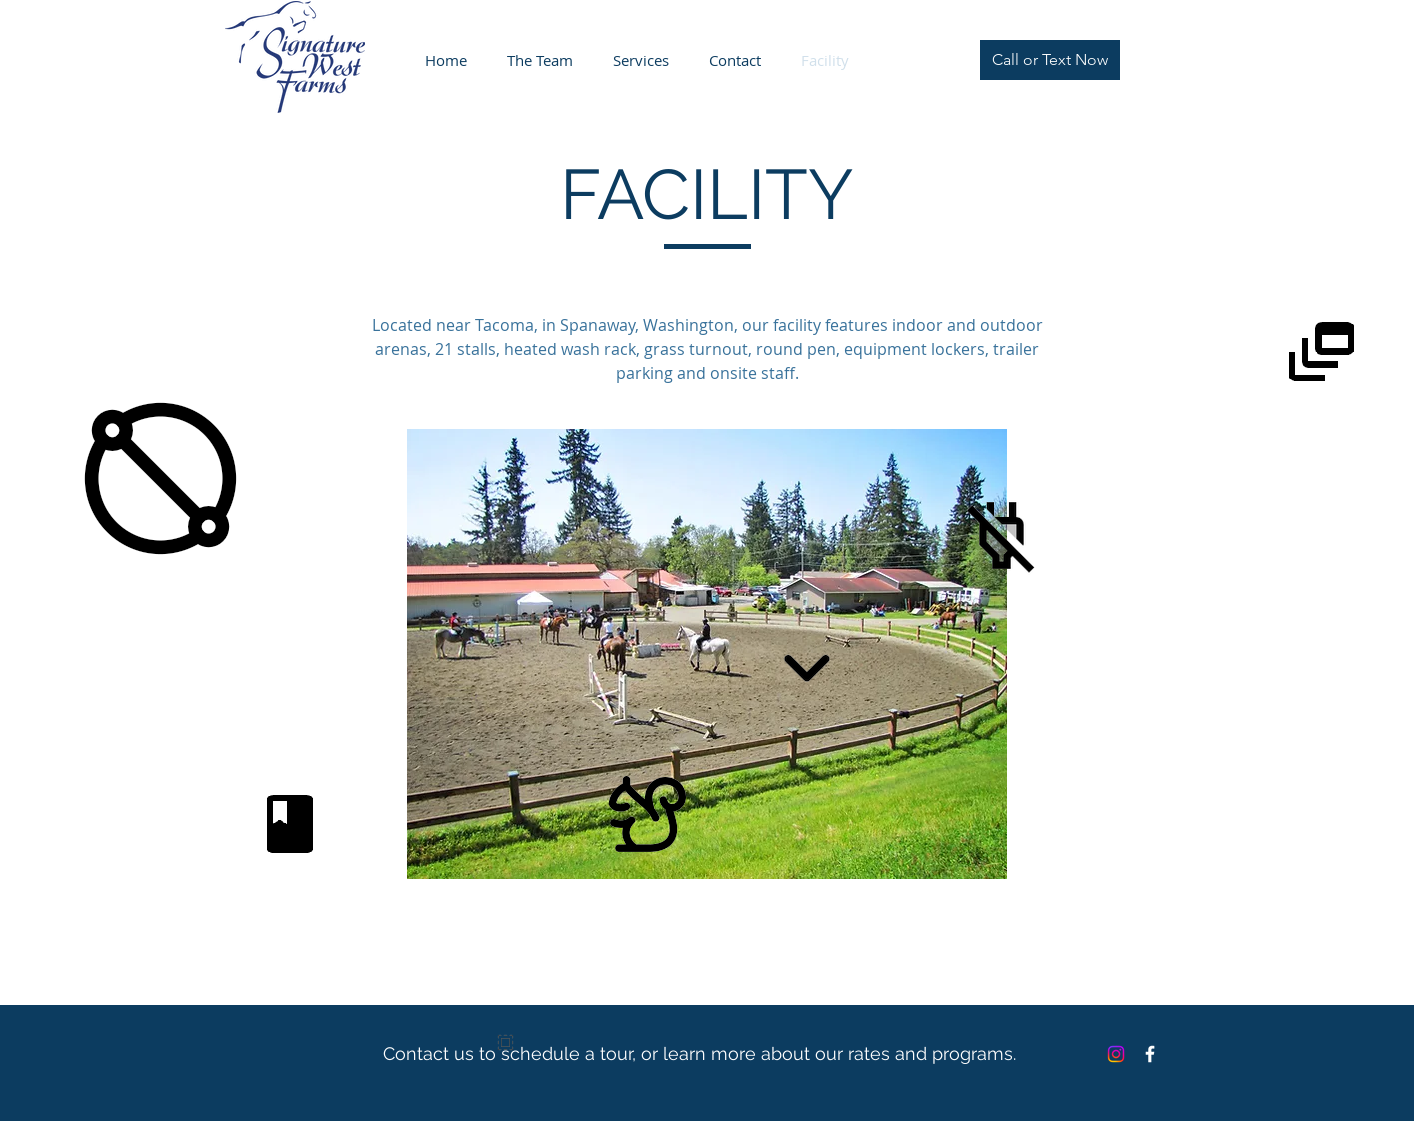 The width and height of the screenshot is (1414, 1121). I want to click on expand a collapsed section or dropdown menu, so click(807, 667).